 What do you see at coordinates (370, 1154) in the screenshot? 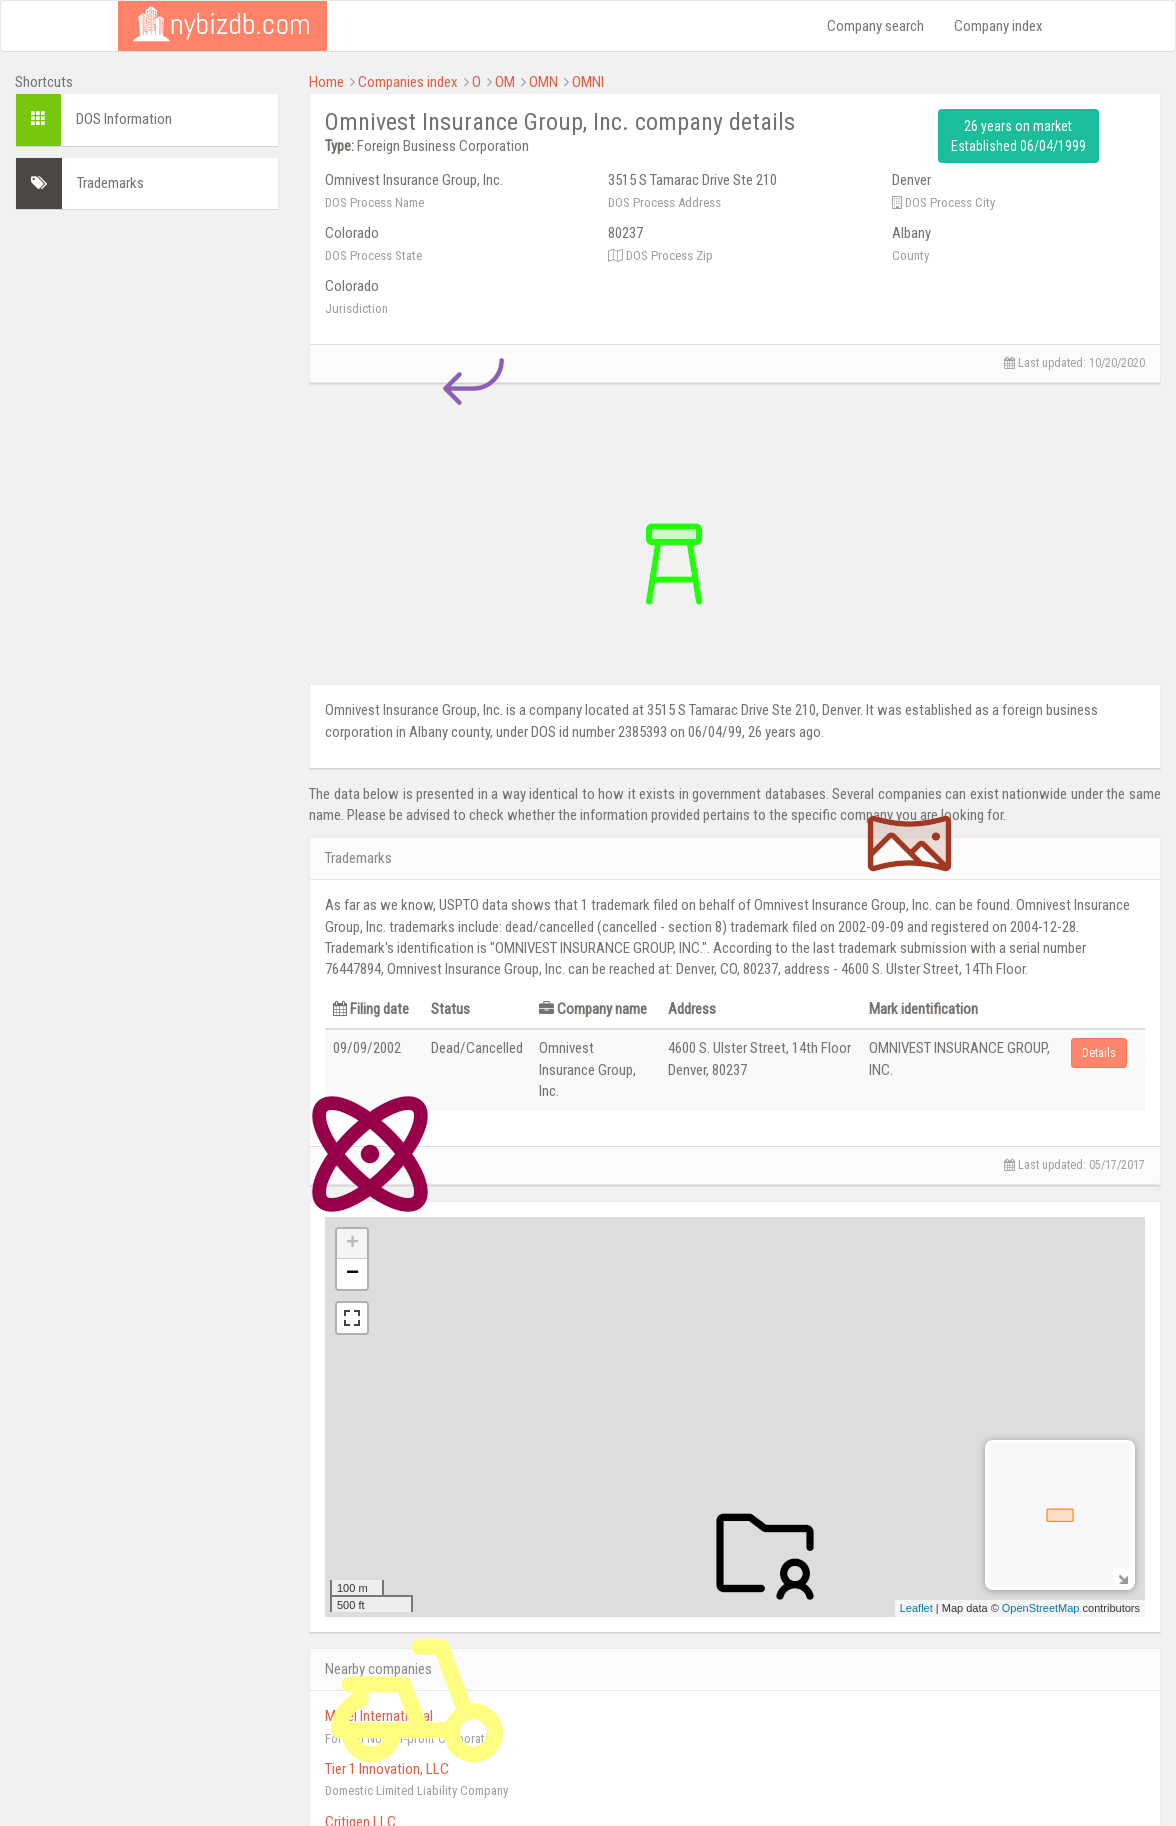
I see `access science or chemistry features` at bounding box center [370, 1154].